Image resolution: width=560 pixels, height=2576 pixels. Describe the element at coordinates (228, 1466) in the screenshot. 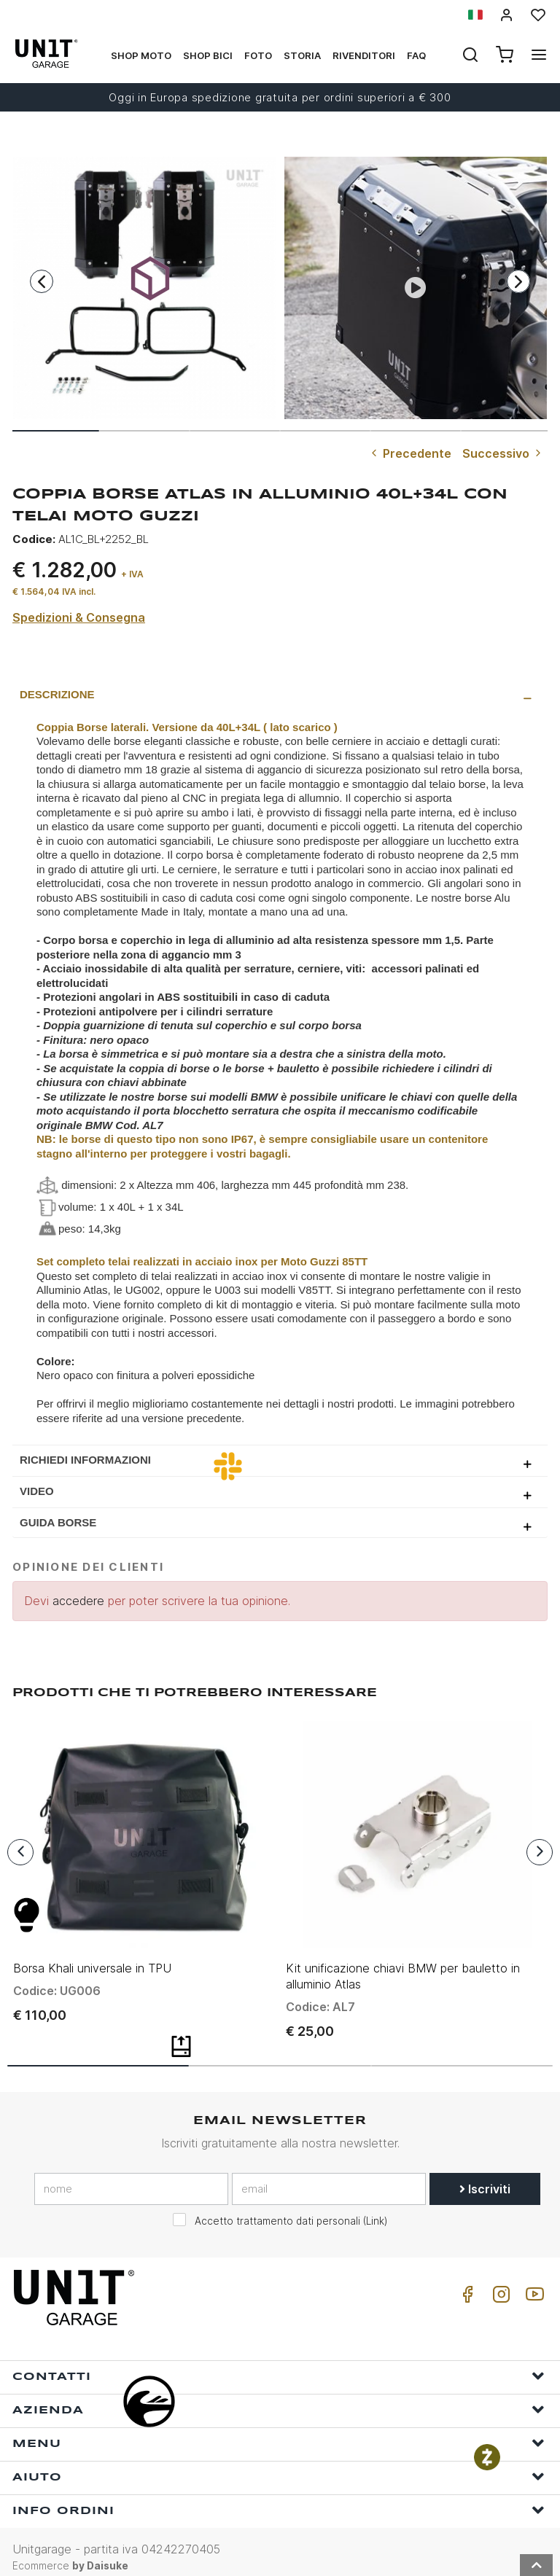

I see `open Slack messaging app` at that location.